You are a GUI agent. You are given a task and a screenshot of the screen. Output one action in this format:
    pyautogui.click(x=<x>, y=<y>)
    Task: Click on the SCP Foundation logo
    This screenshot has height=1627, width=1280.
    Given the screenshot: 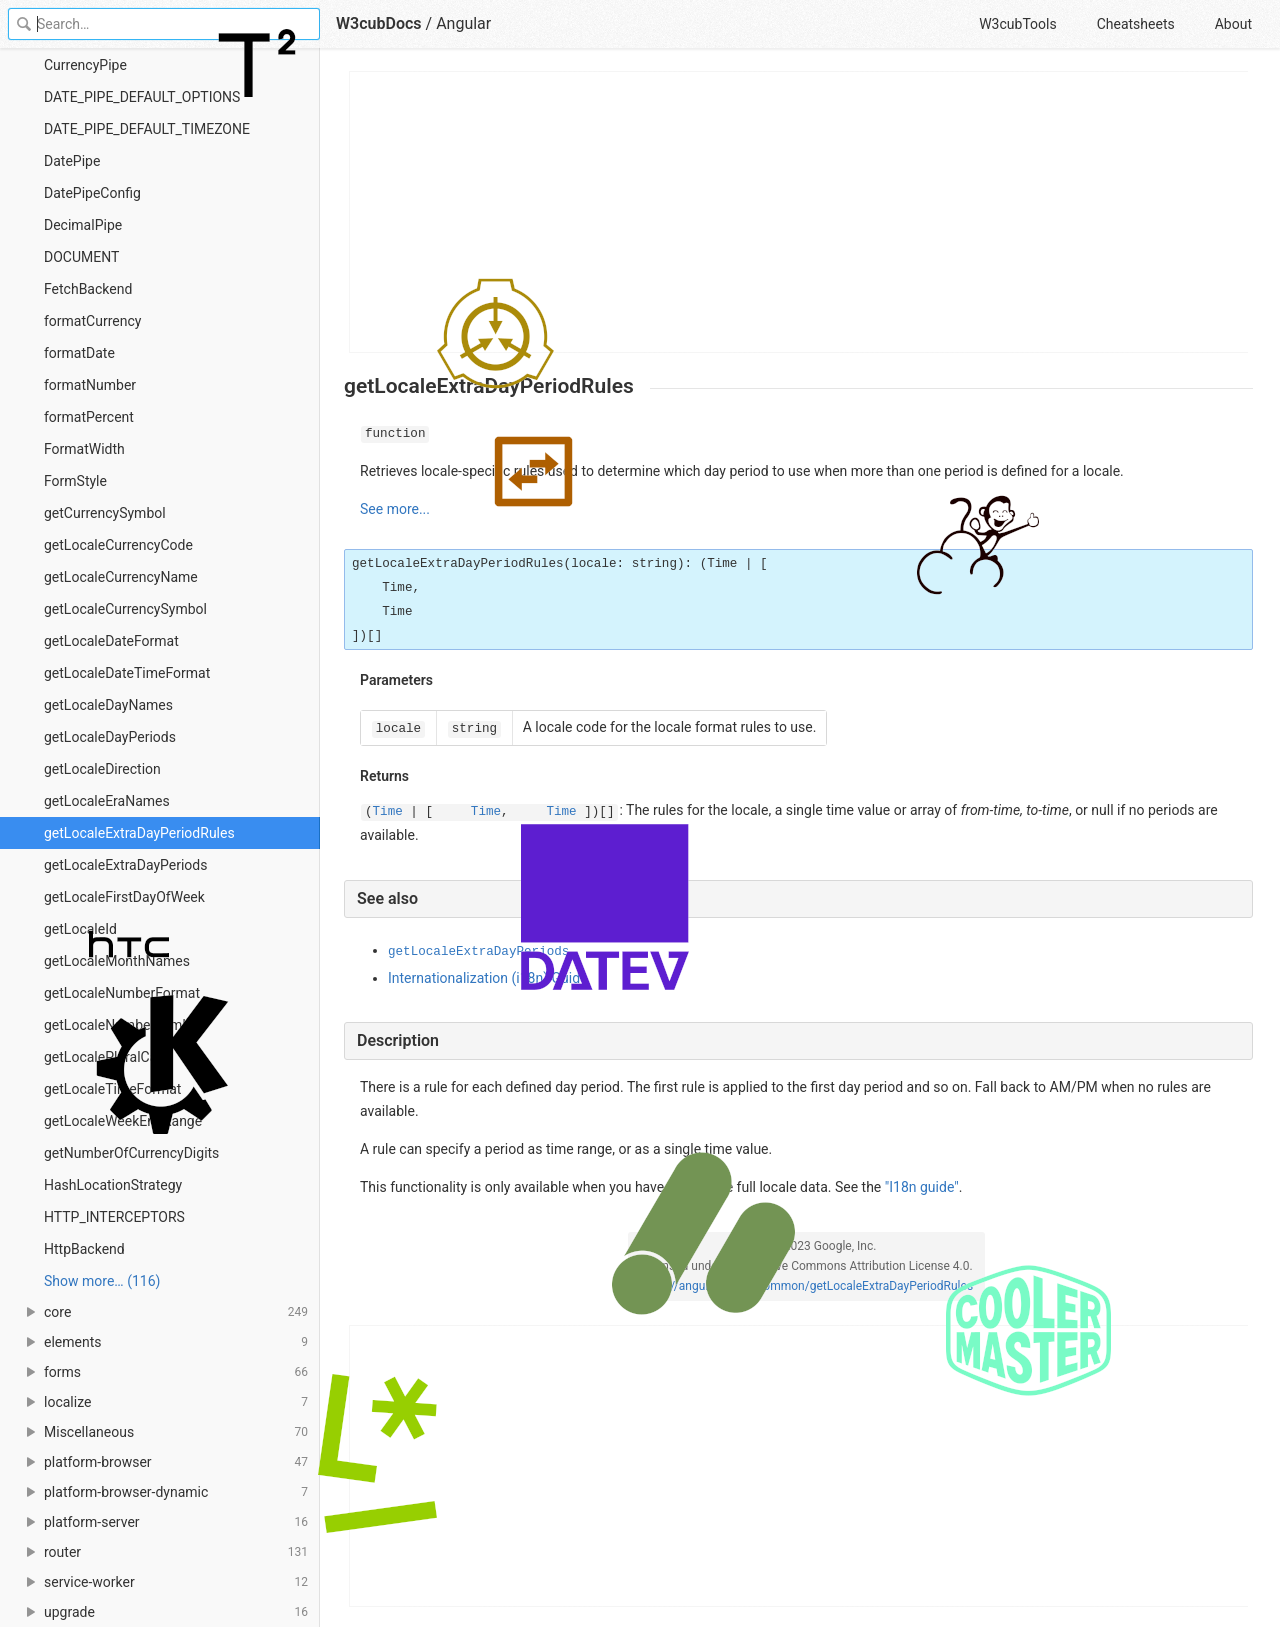 What is the action you would take?
    pyautogui.click(x=495, y=333)
    